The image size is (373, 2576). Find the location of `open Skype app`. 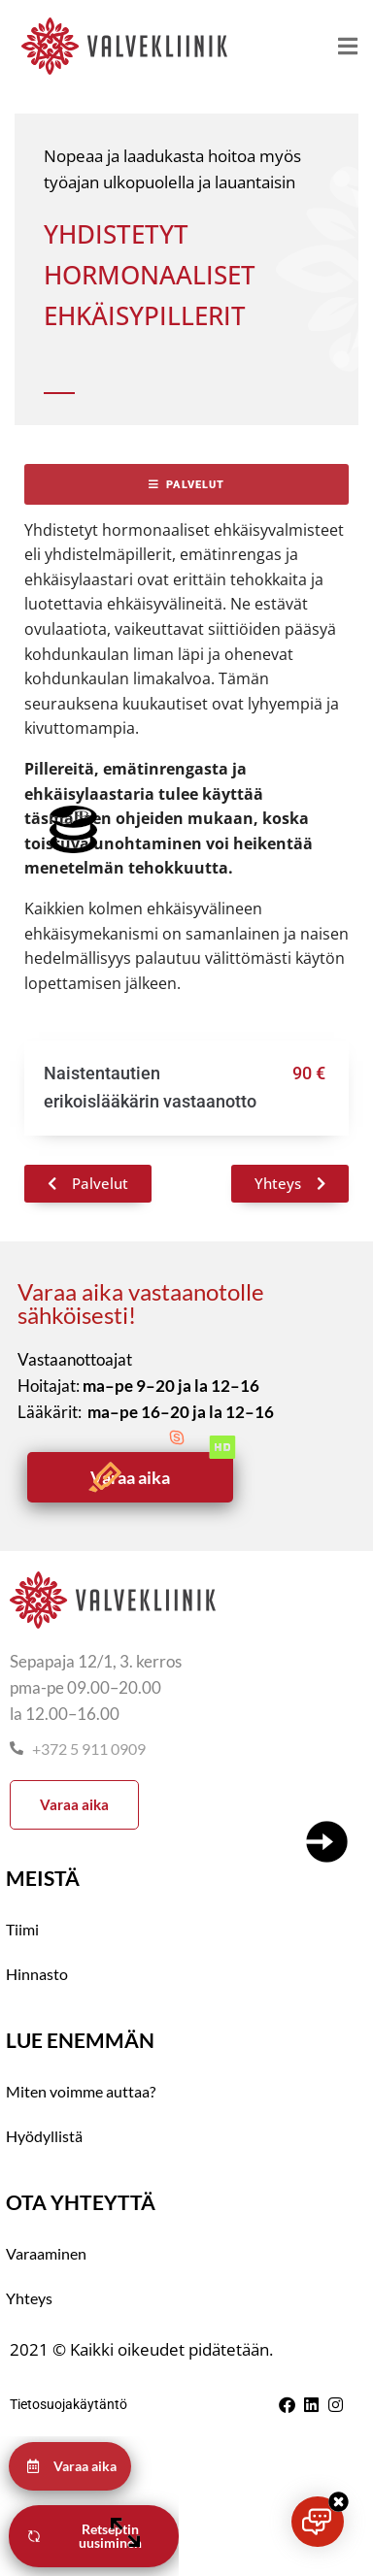

open Skype app is located at coordinates (177, 1437).